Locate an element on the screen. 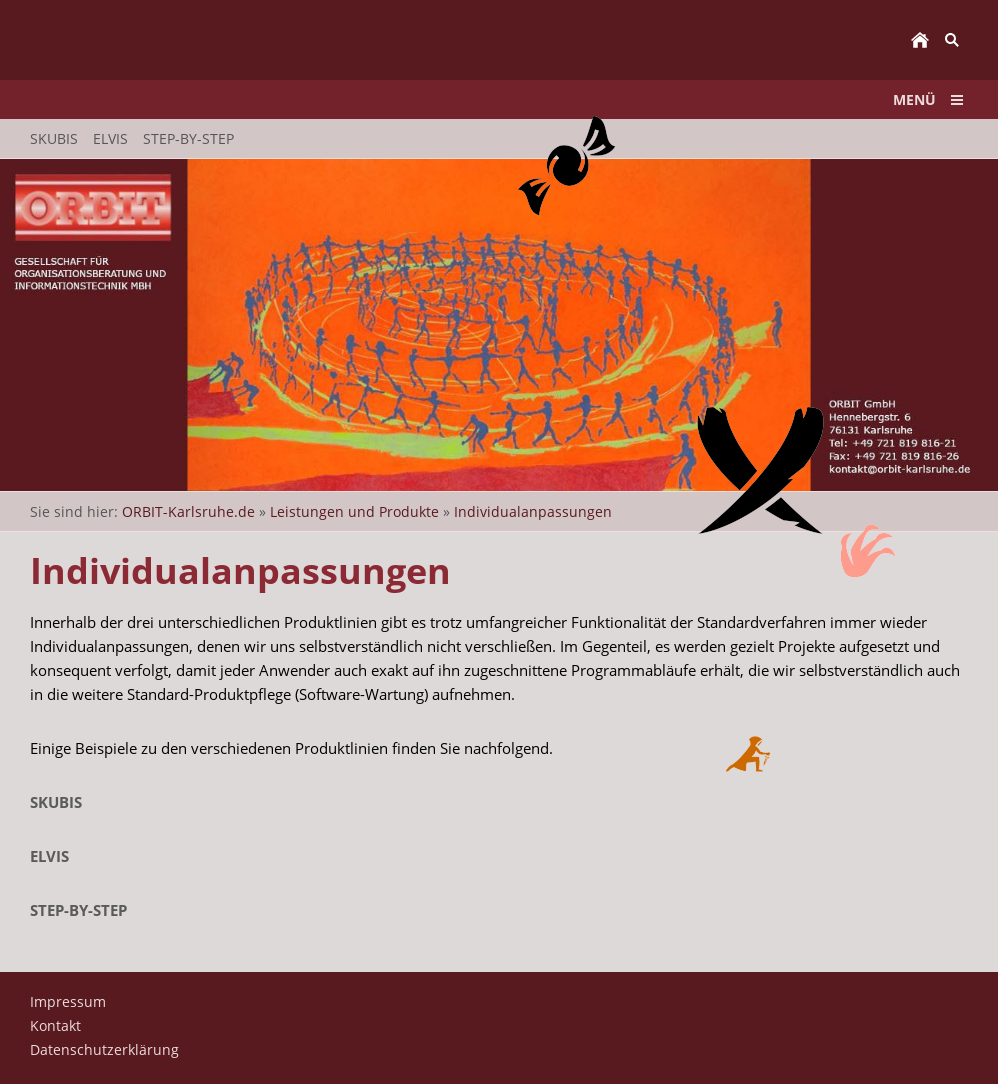 The width and height of the screenshot is (998, 1084). collect a candy or sweet reward in-game is located at coordinates (566, 166).